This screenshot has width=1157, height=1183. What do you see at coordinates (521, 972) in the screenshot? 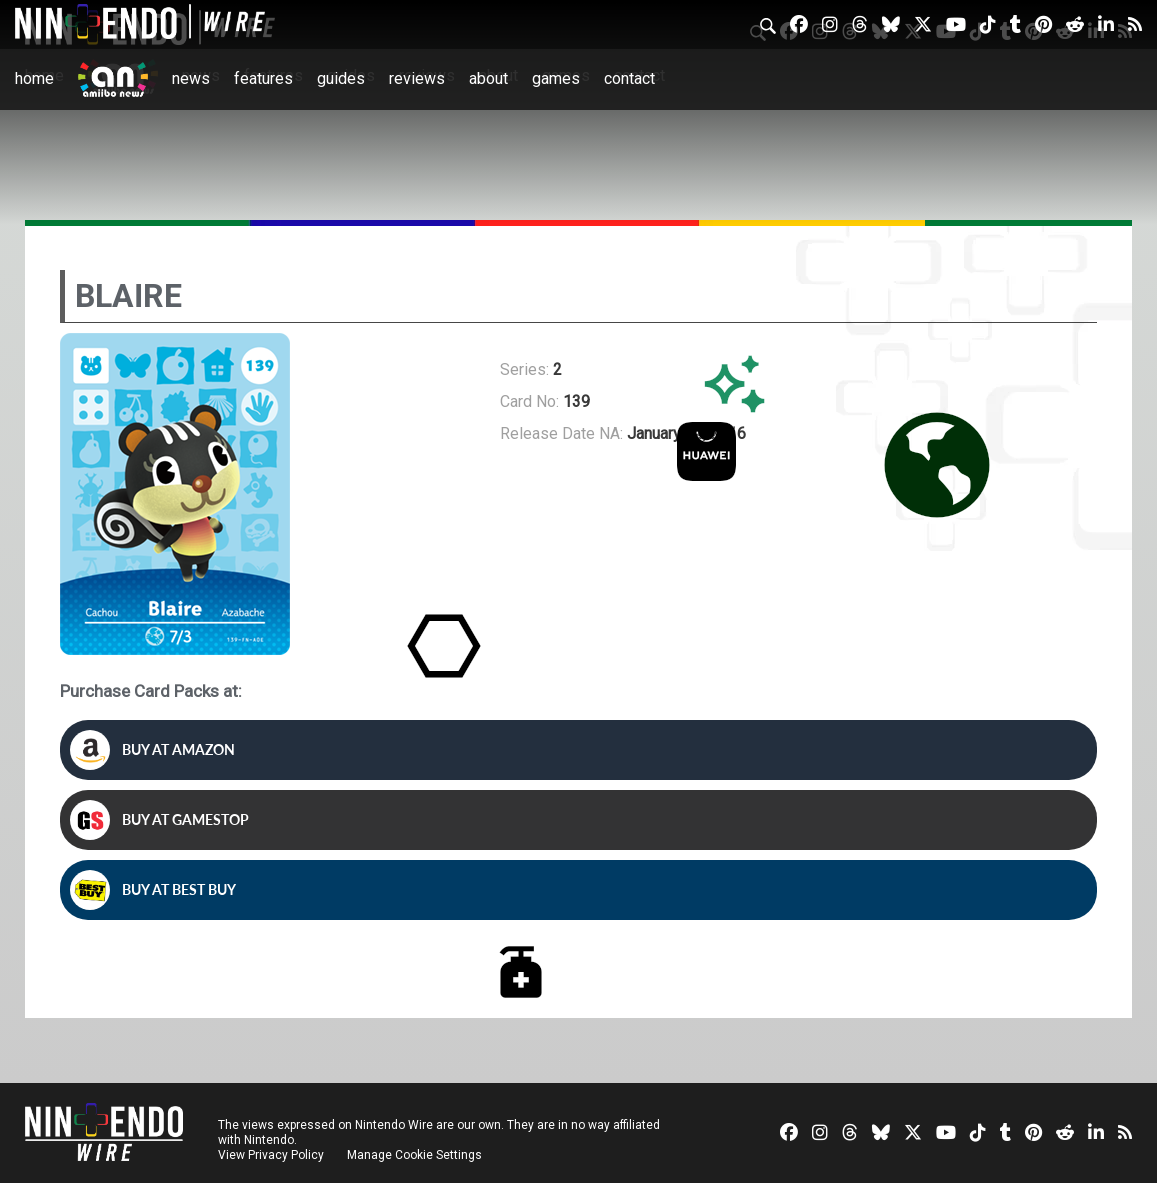
I see `access hand sanitizer station location` at bounding box center [521, 972].